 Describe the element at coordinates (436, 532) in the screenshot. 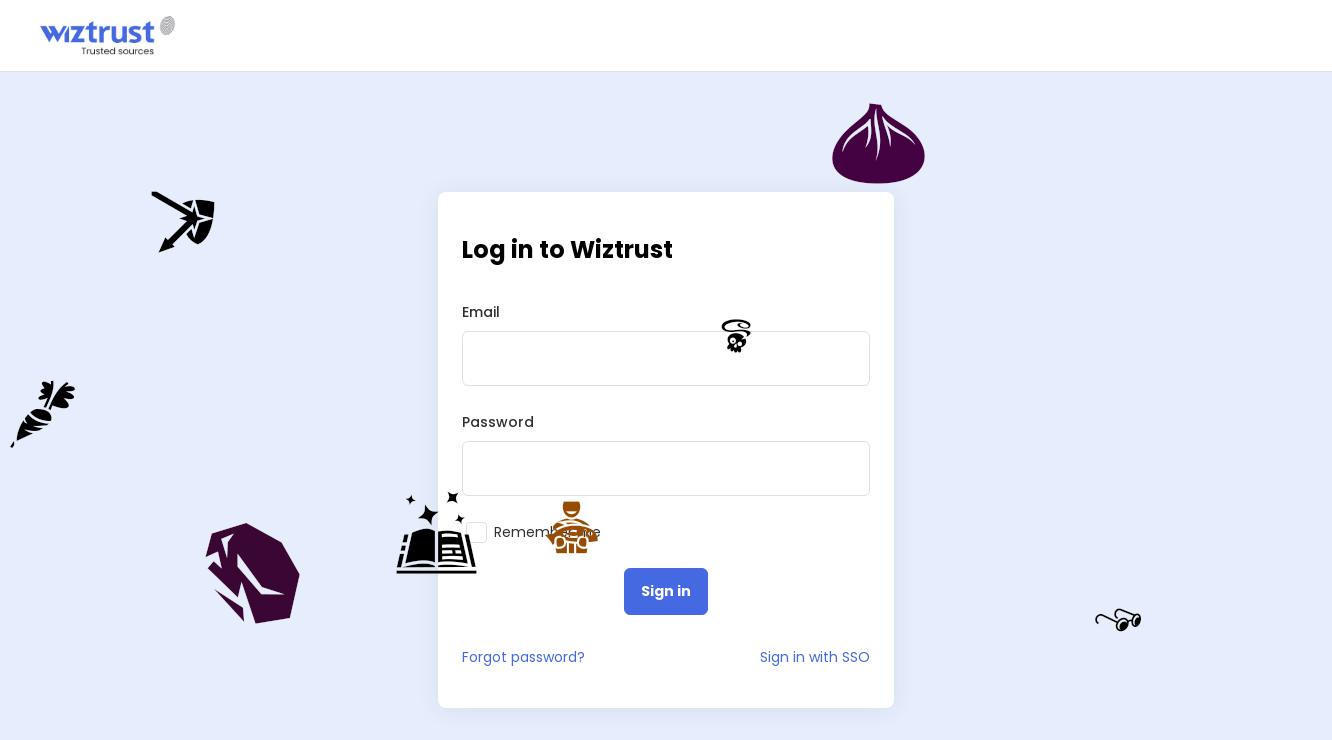

I see `open your spell book or magic abilities` at that location.